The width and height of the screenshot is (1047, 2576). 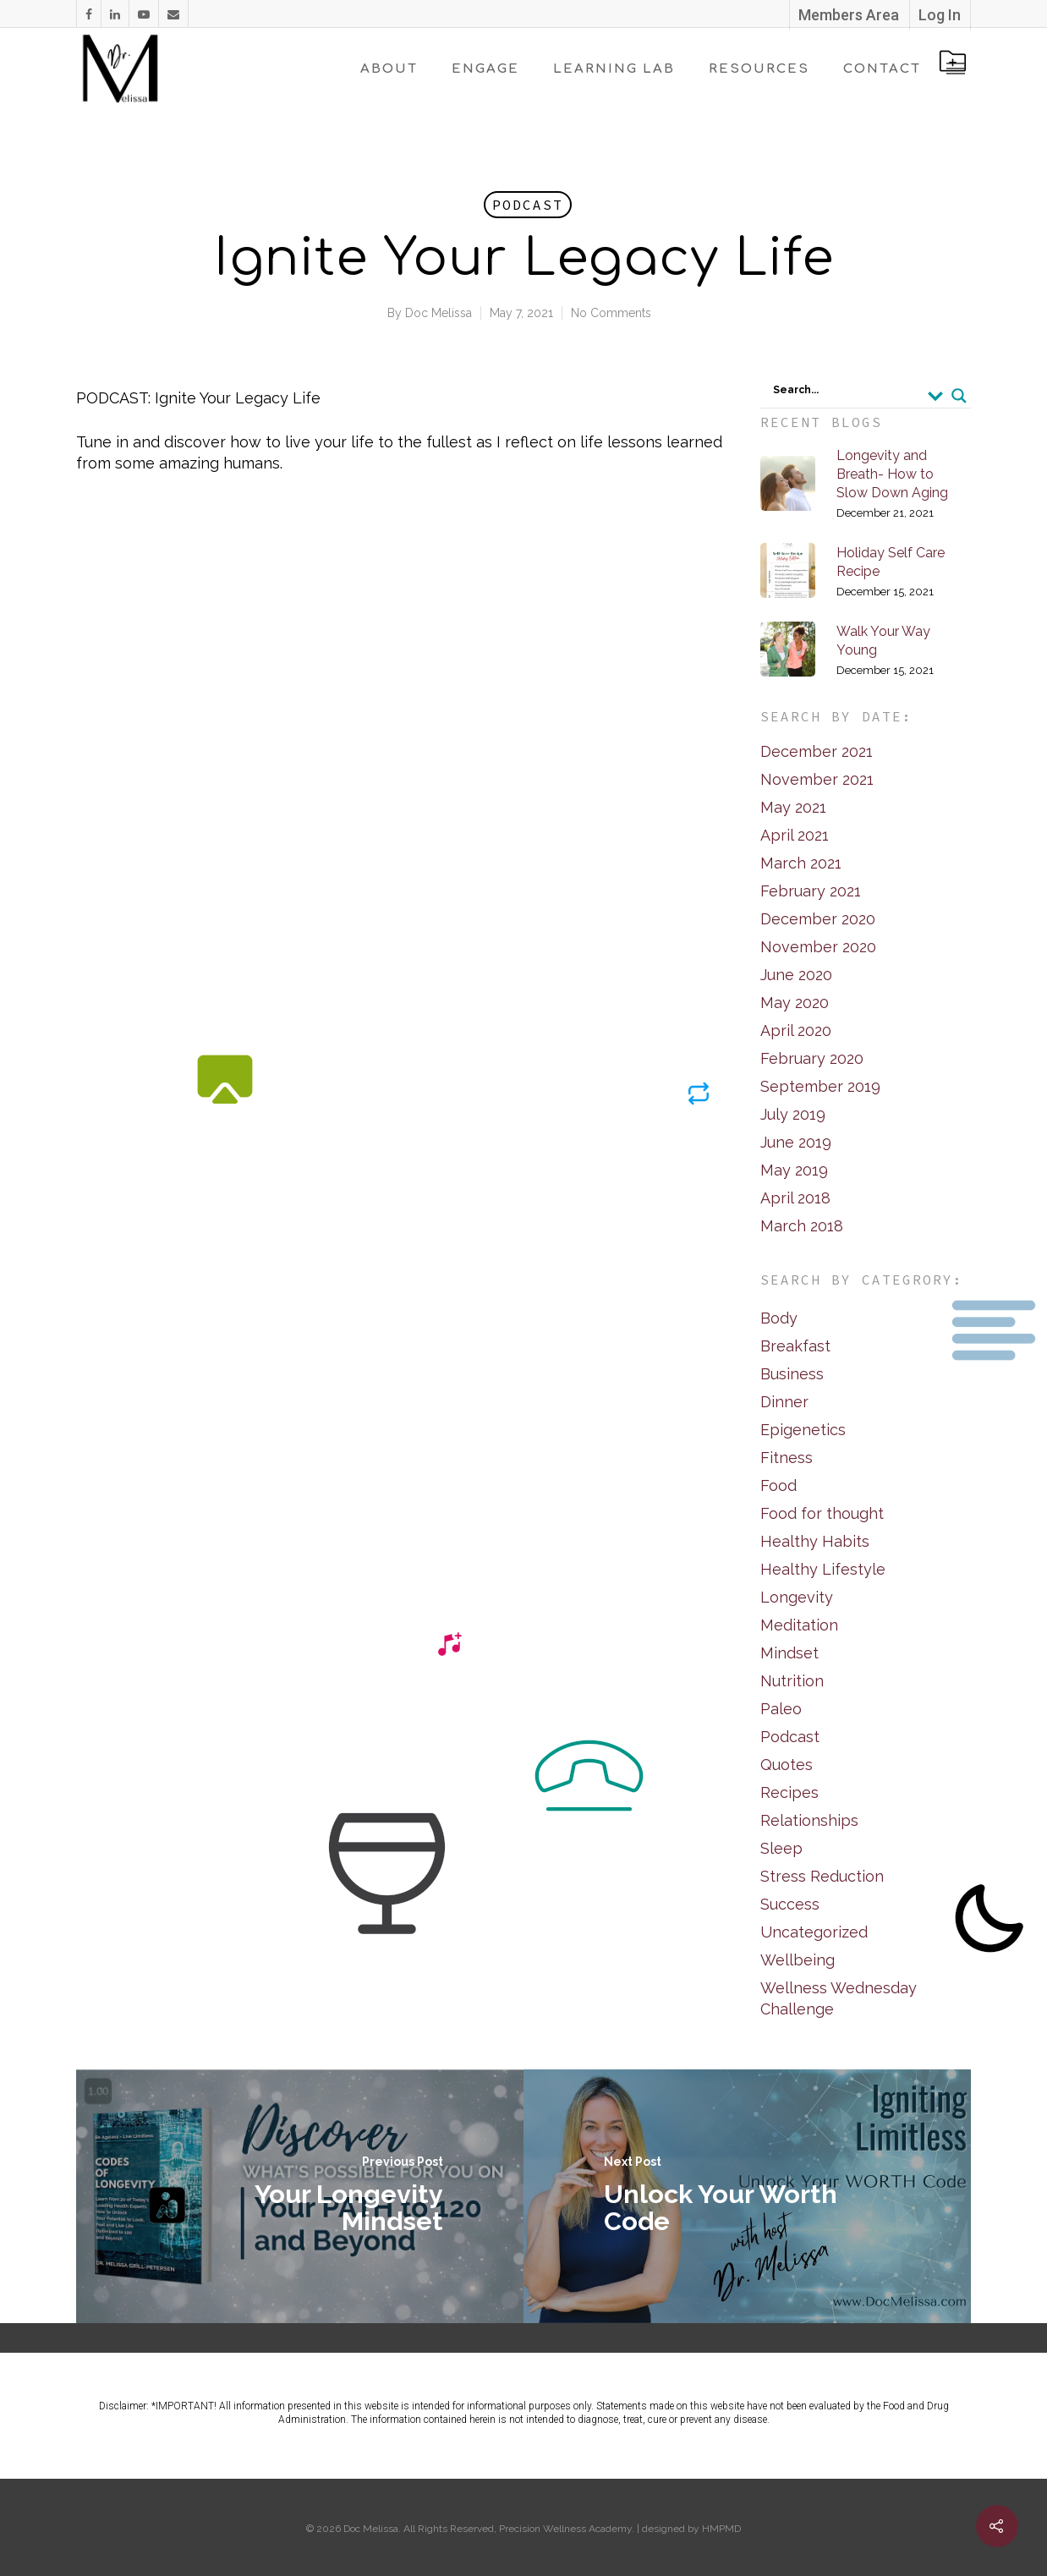 What do you see at coordinates (589, 1775) in the screenshot?
I see `end the current call` at bounding box center [589, 1775].